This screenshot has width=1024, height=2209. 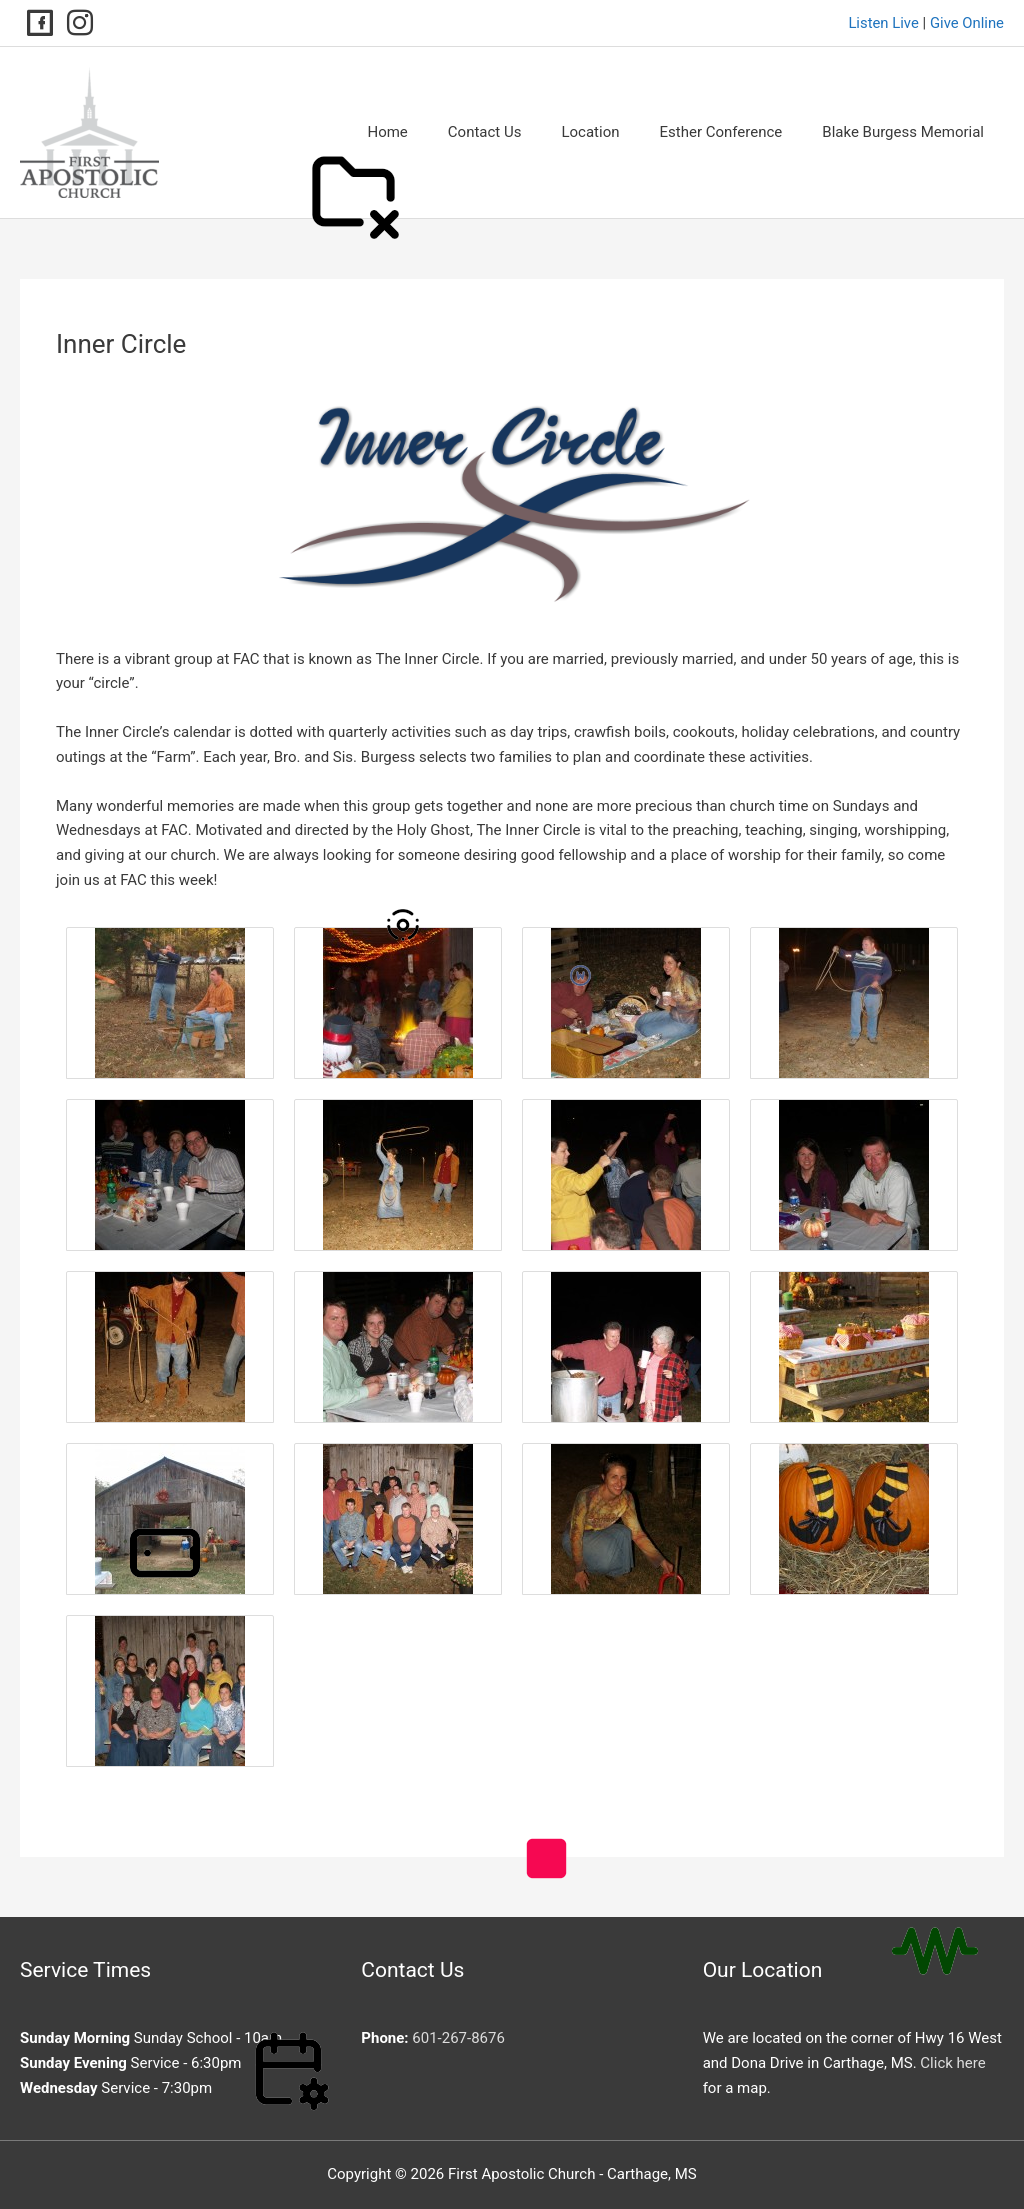 What do you see at coordinates (353, 193) in the screenshot?
I see `delete a folder` at bounding box center [353, 193].